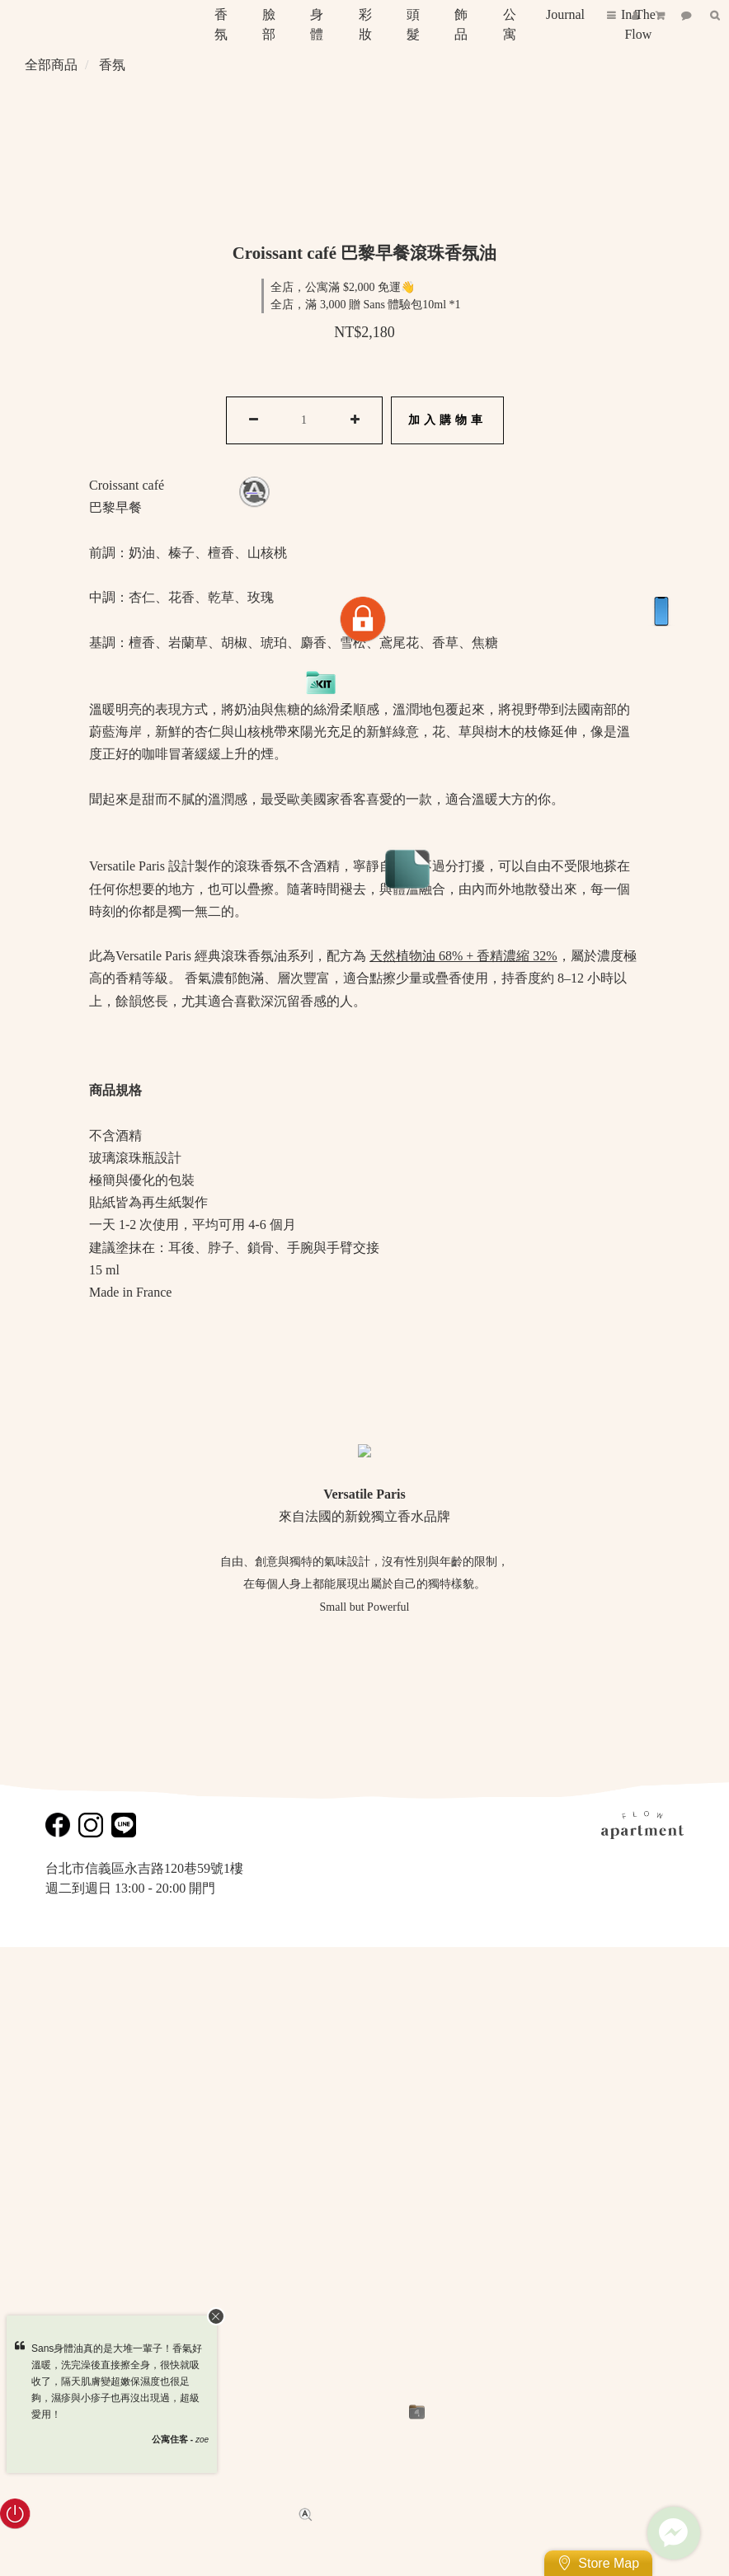 This screenshot has height=2576, width=729. What do you see at coordinates (363, 619) in the screenshot?
I see `lock screen brightness at current level` at bounding box center [363, 619].